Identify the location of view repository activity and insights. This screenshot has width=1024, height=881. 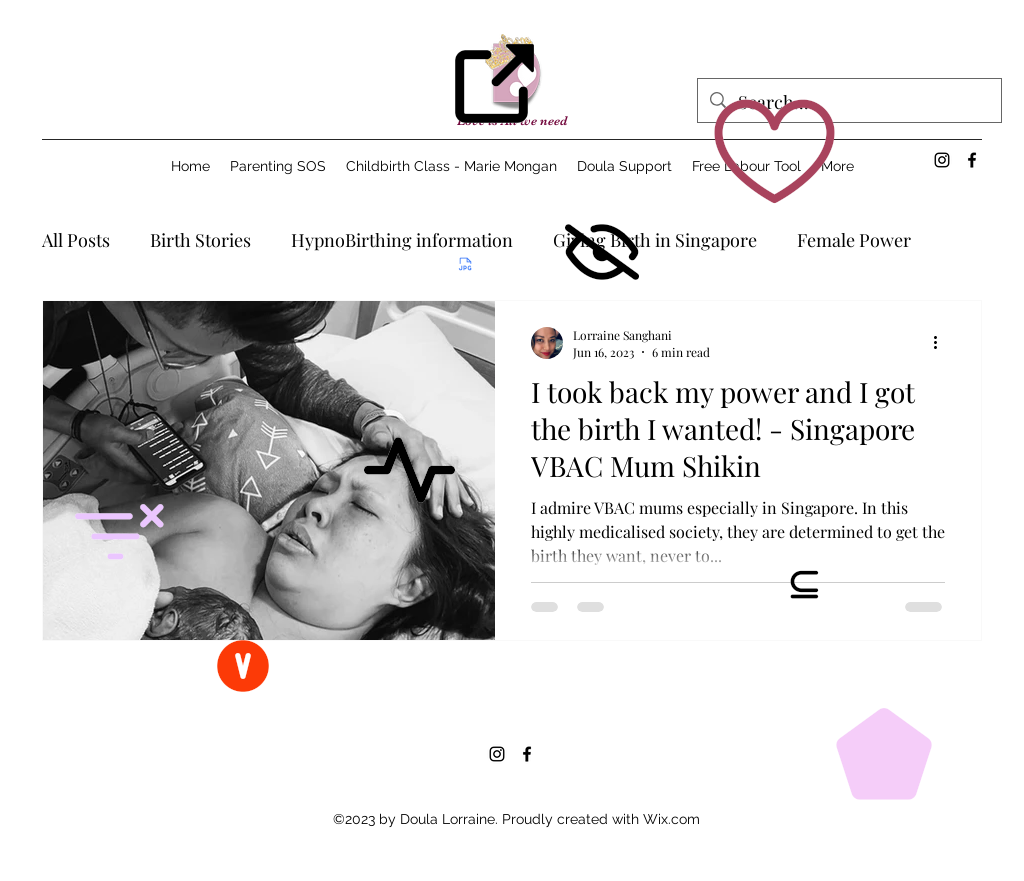
(409, 471).